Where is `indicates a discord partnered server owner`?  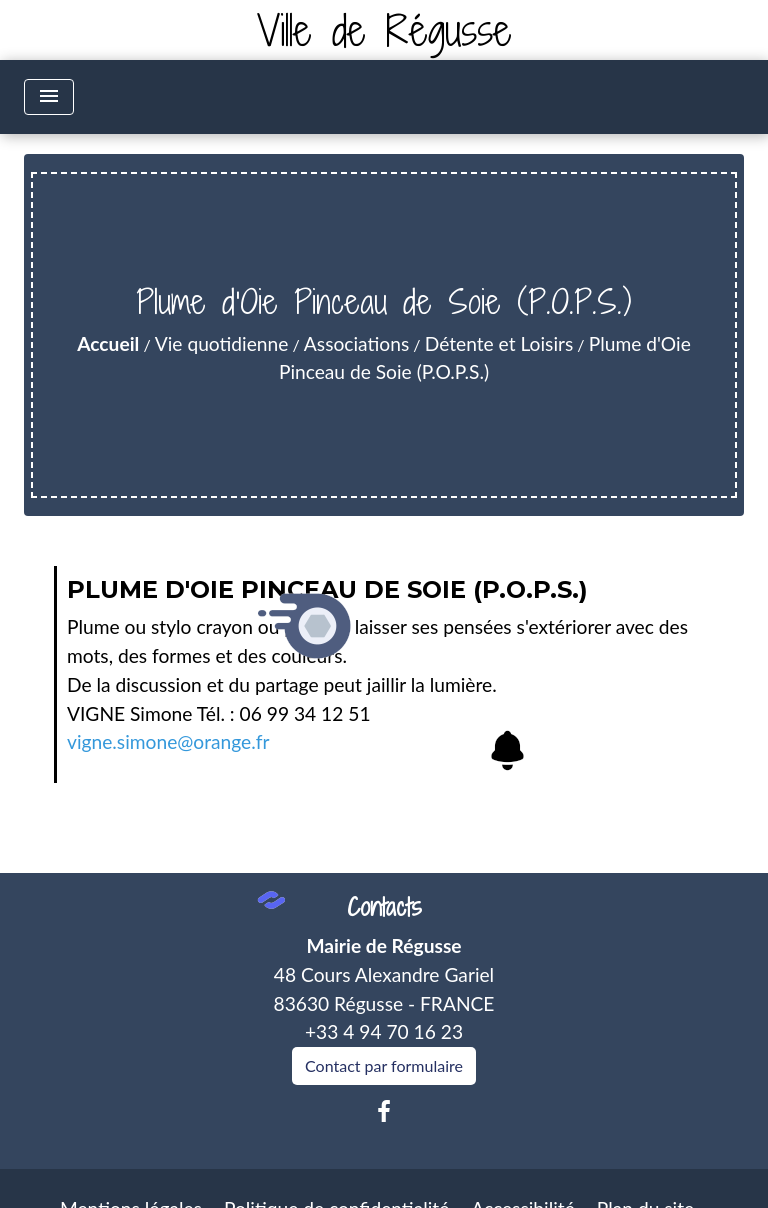
indicates a discord partnered server owner is located at coordinates (271, 900).